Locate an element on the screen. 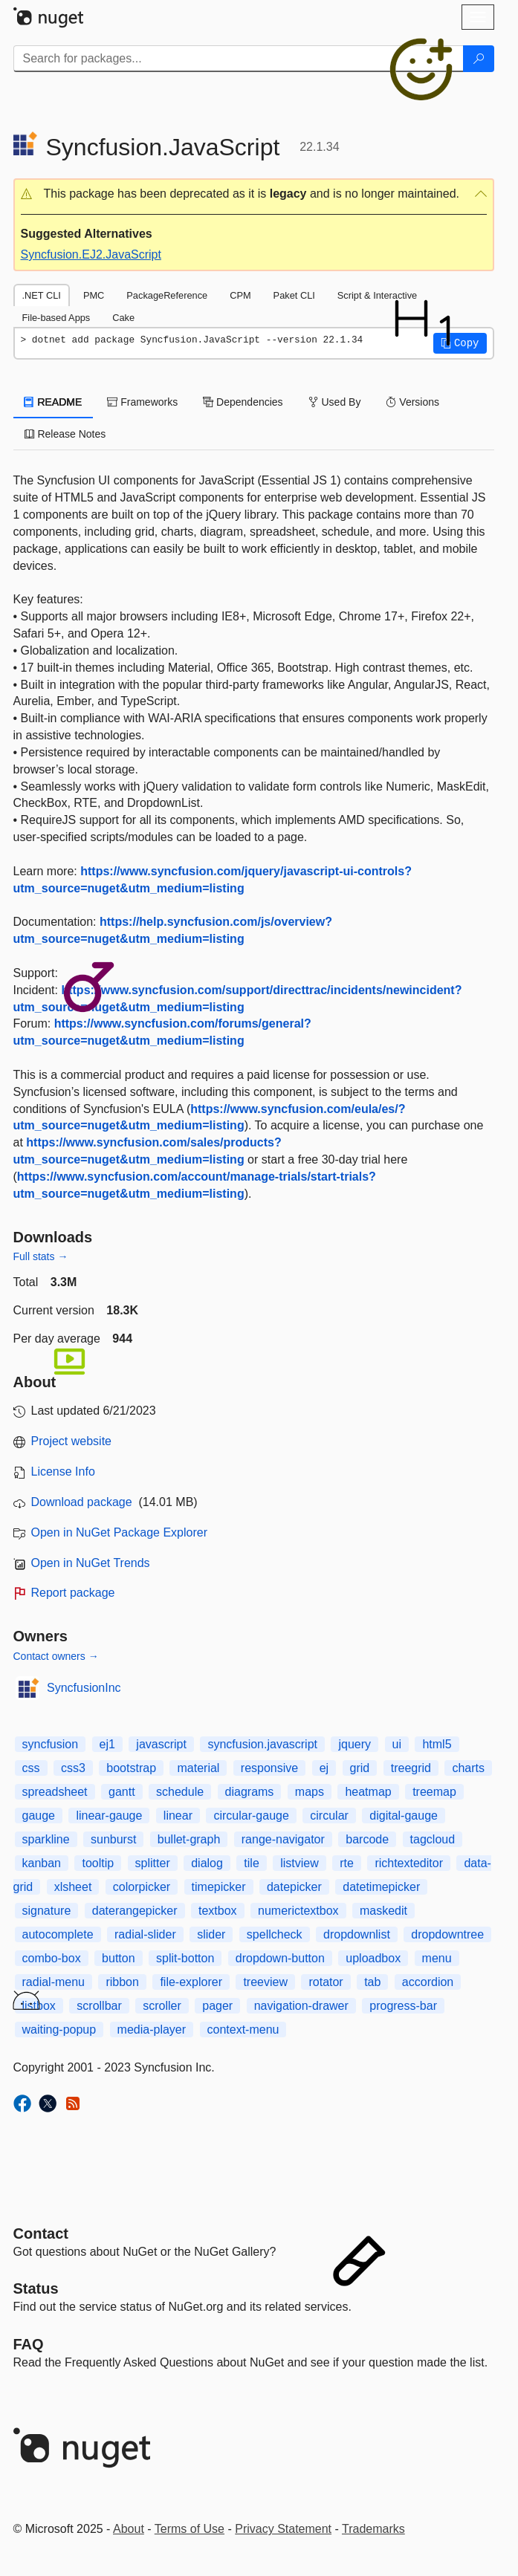 This screenshot has height=2576, width=518. format text as heading level 1 is located at coordinates (421, 322).